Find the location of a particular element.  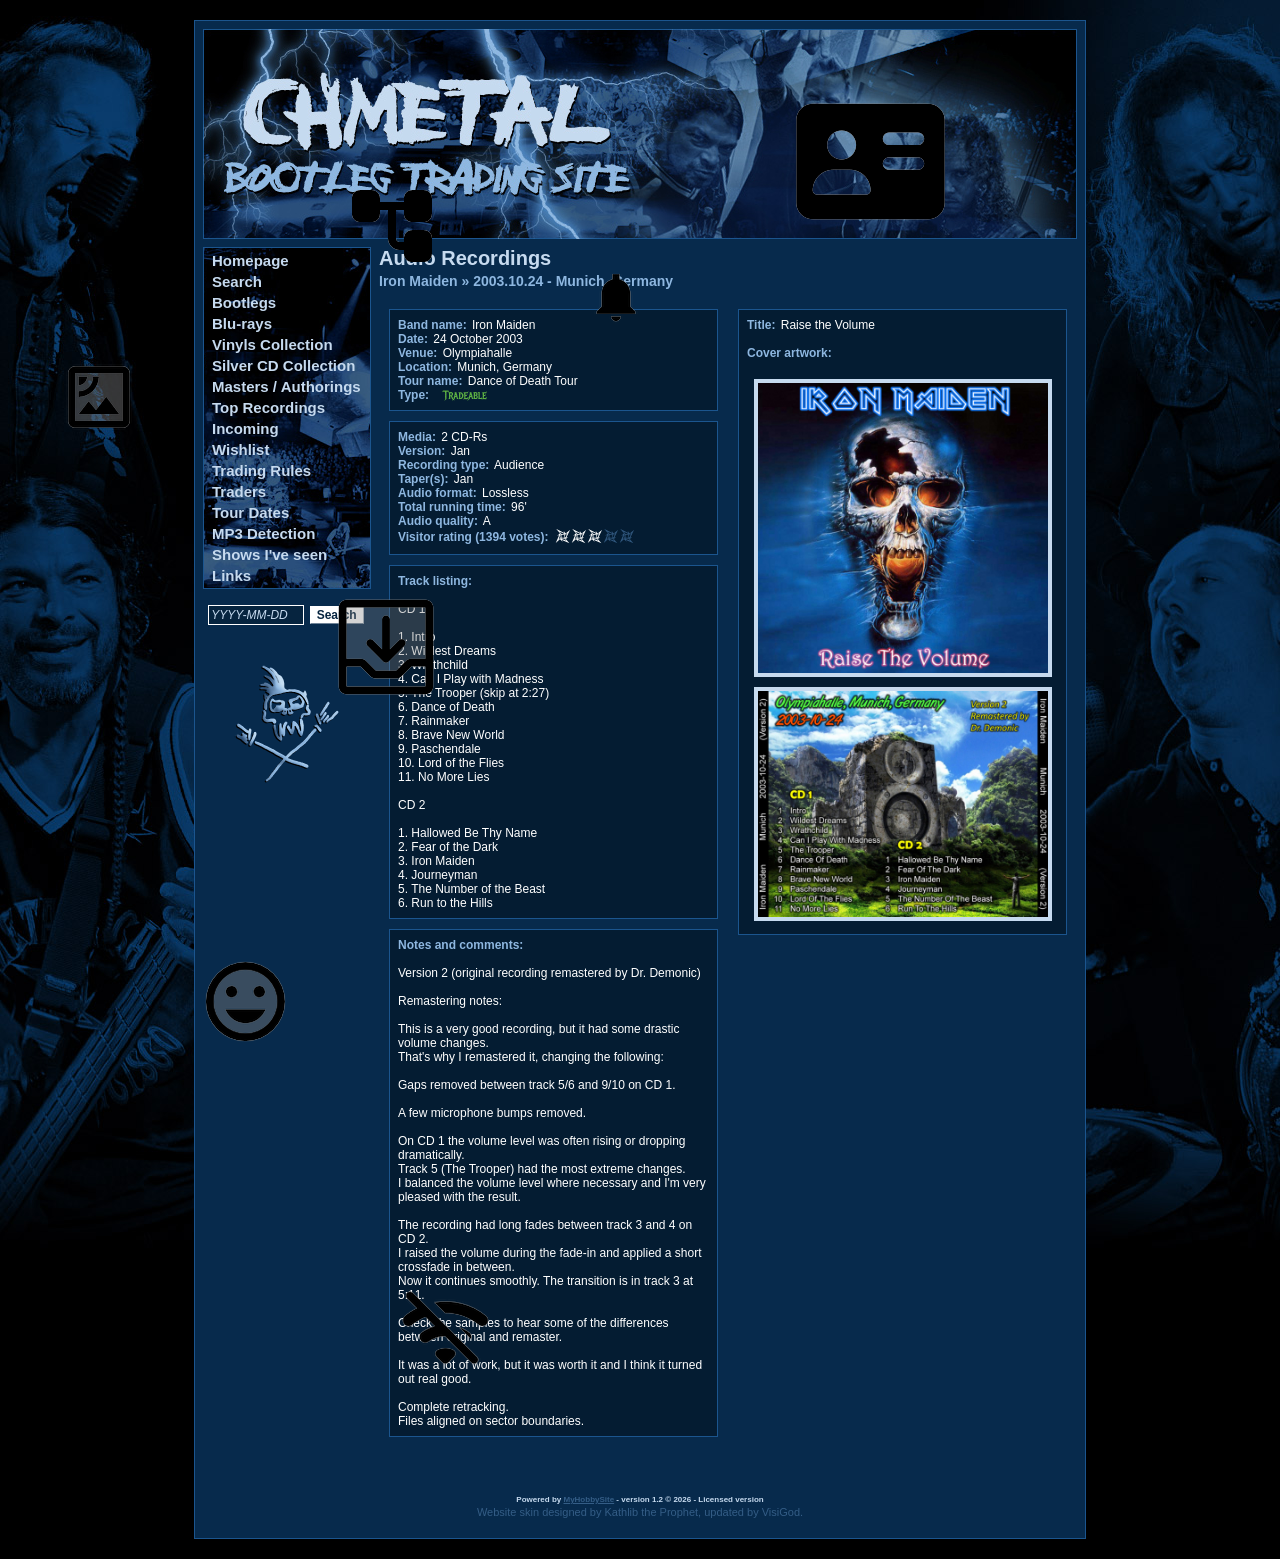

view project hierarchy or structure is located at coordinates (392, 226).